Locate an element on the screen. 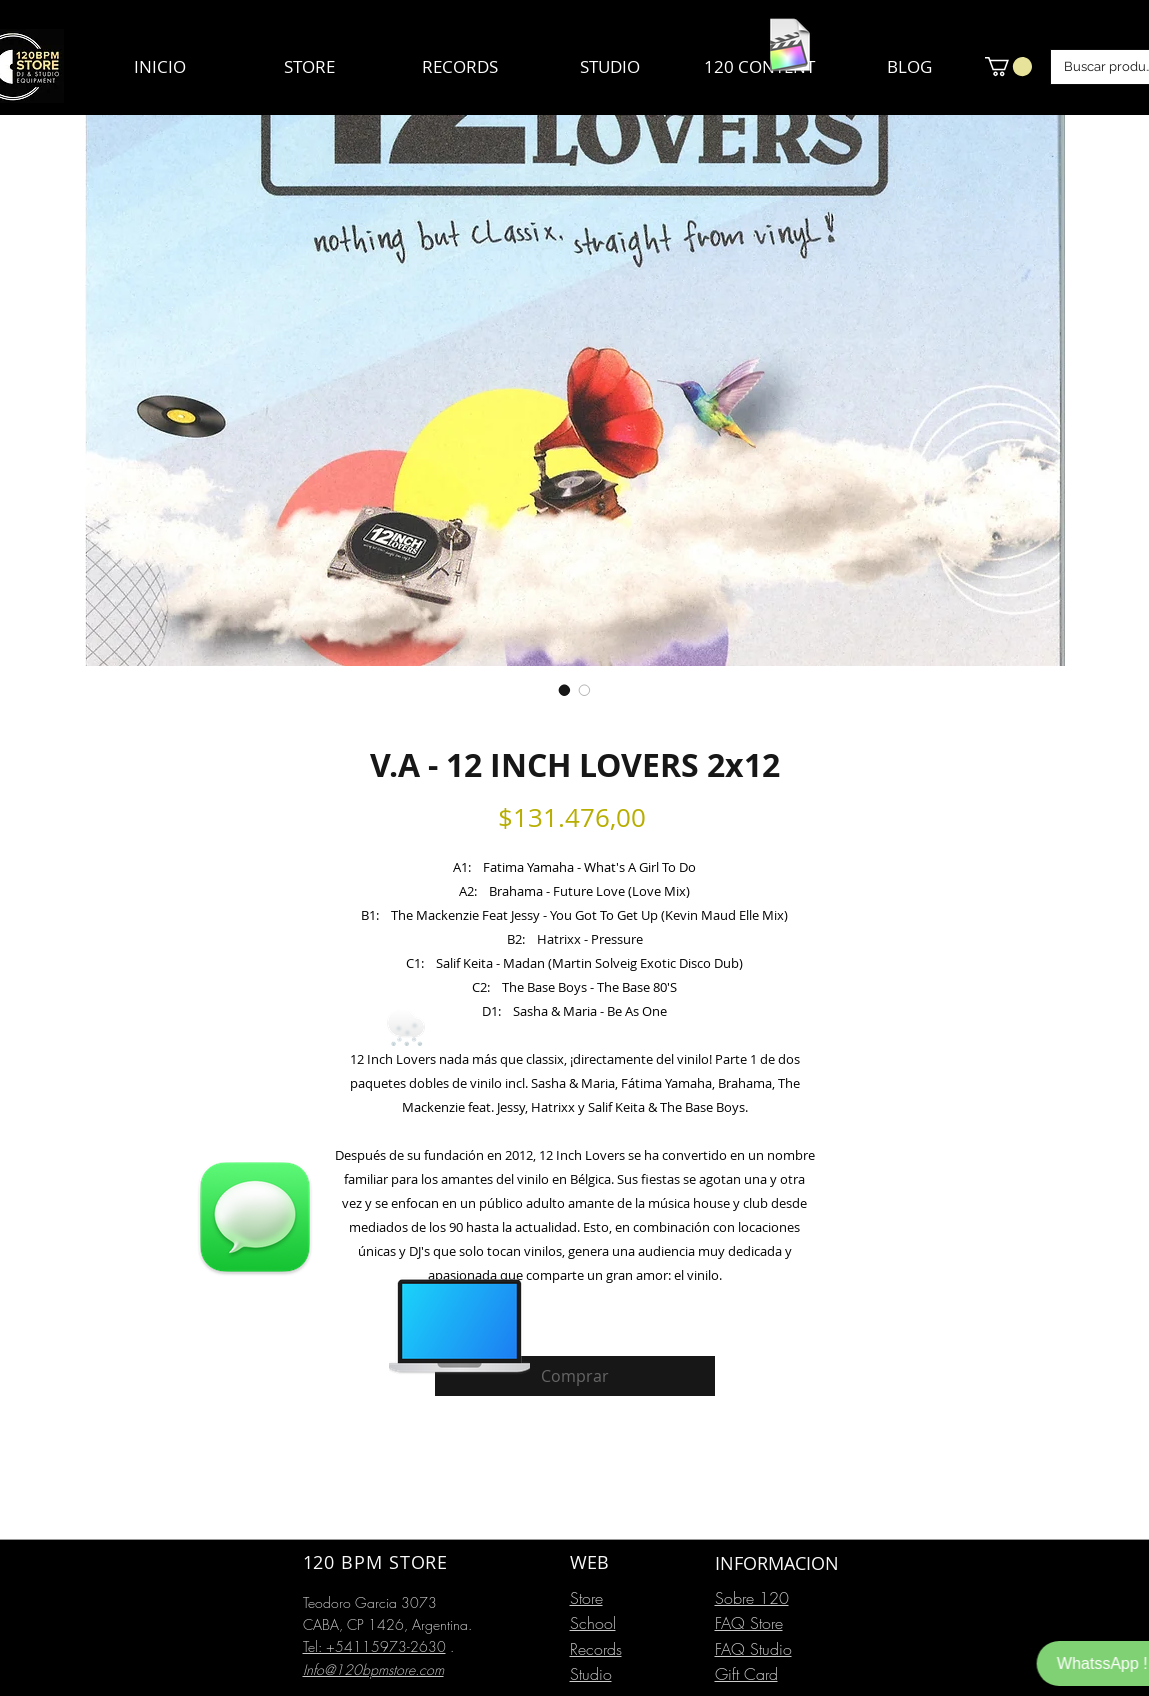 Image resolution: width=1149 pixels, height=1696 pixels. open the messages app is located at coordinates (255, 1217).